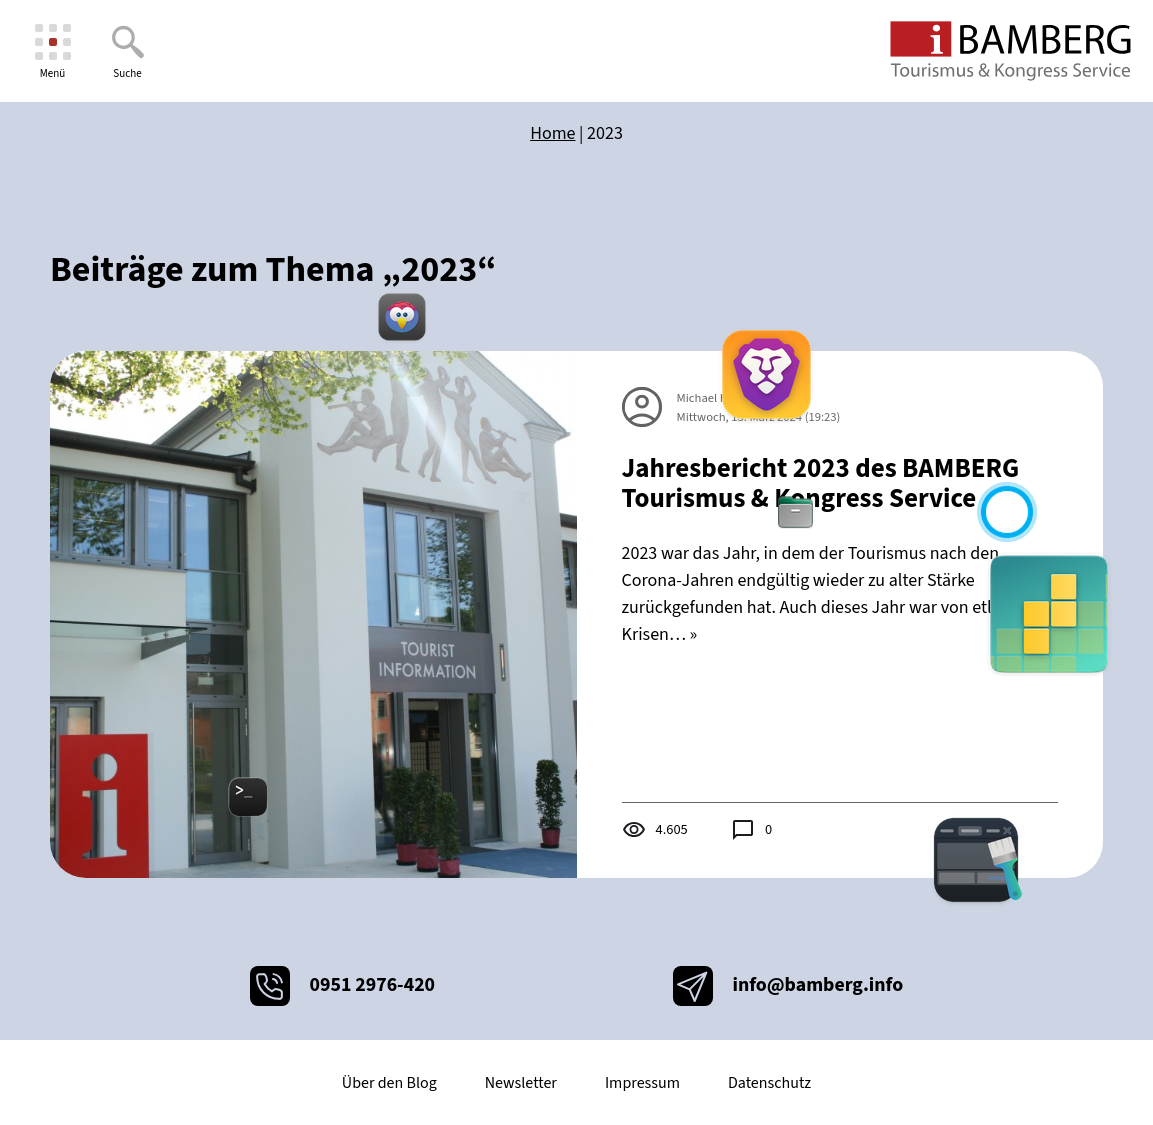  Describe the element at coordinates (795, 511) in the screenshot. I see `open the file manager` at that location.